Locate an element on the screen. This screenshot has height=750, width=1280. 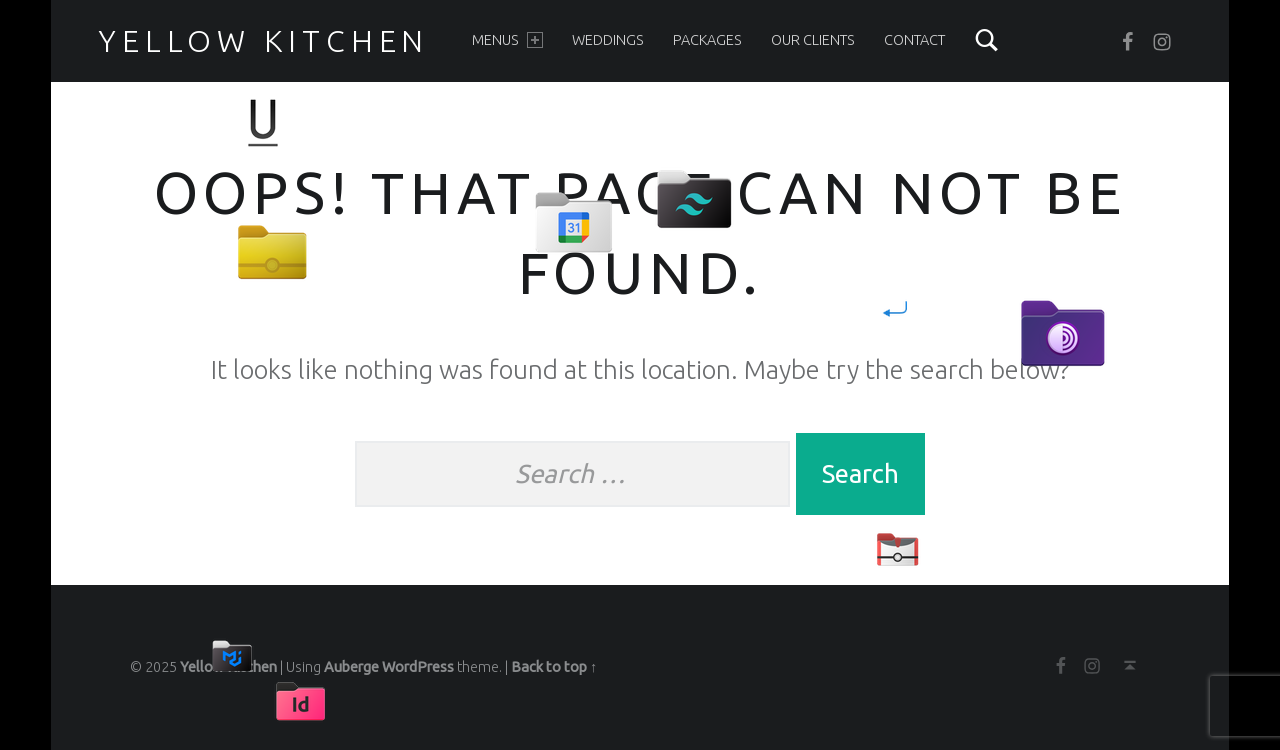
folder for storing pokémon-related files or games is located at coordinates (272, 254).